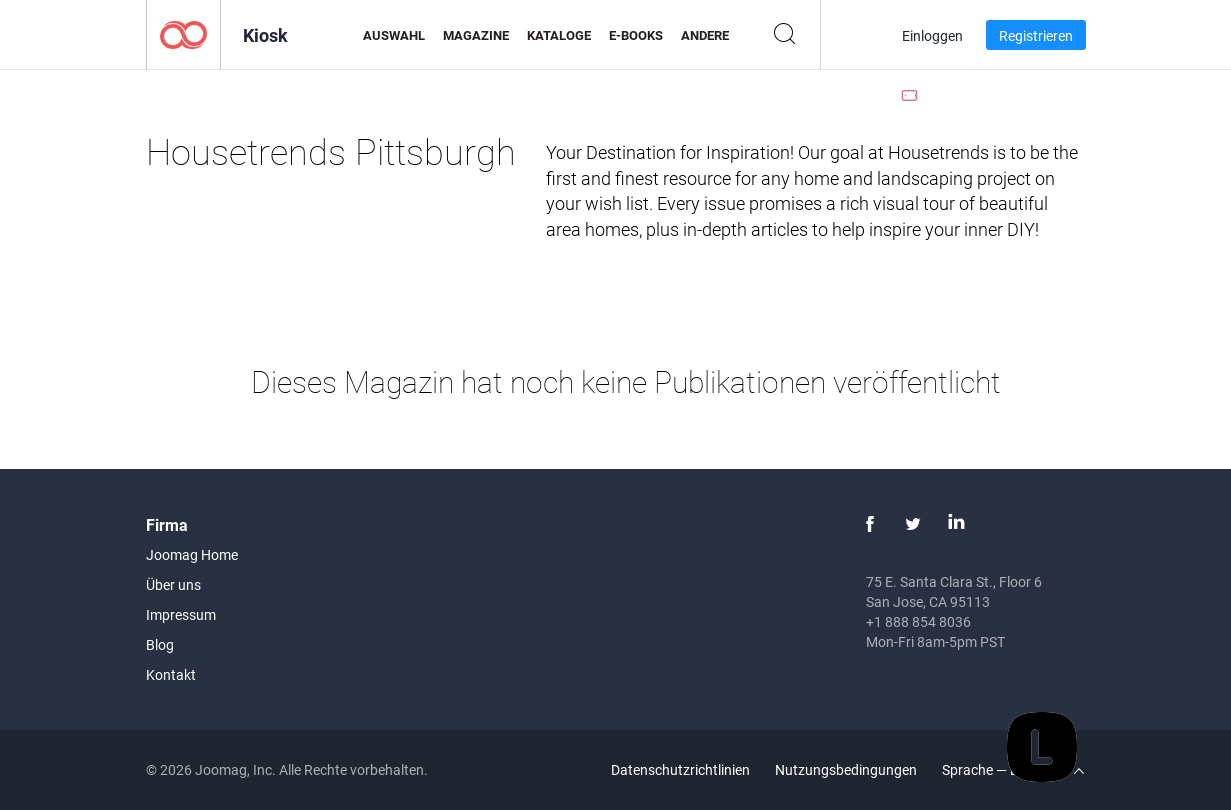  I want to click on rotate device to landscape mode, so click(909, 95).